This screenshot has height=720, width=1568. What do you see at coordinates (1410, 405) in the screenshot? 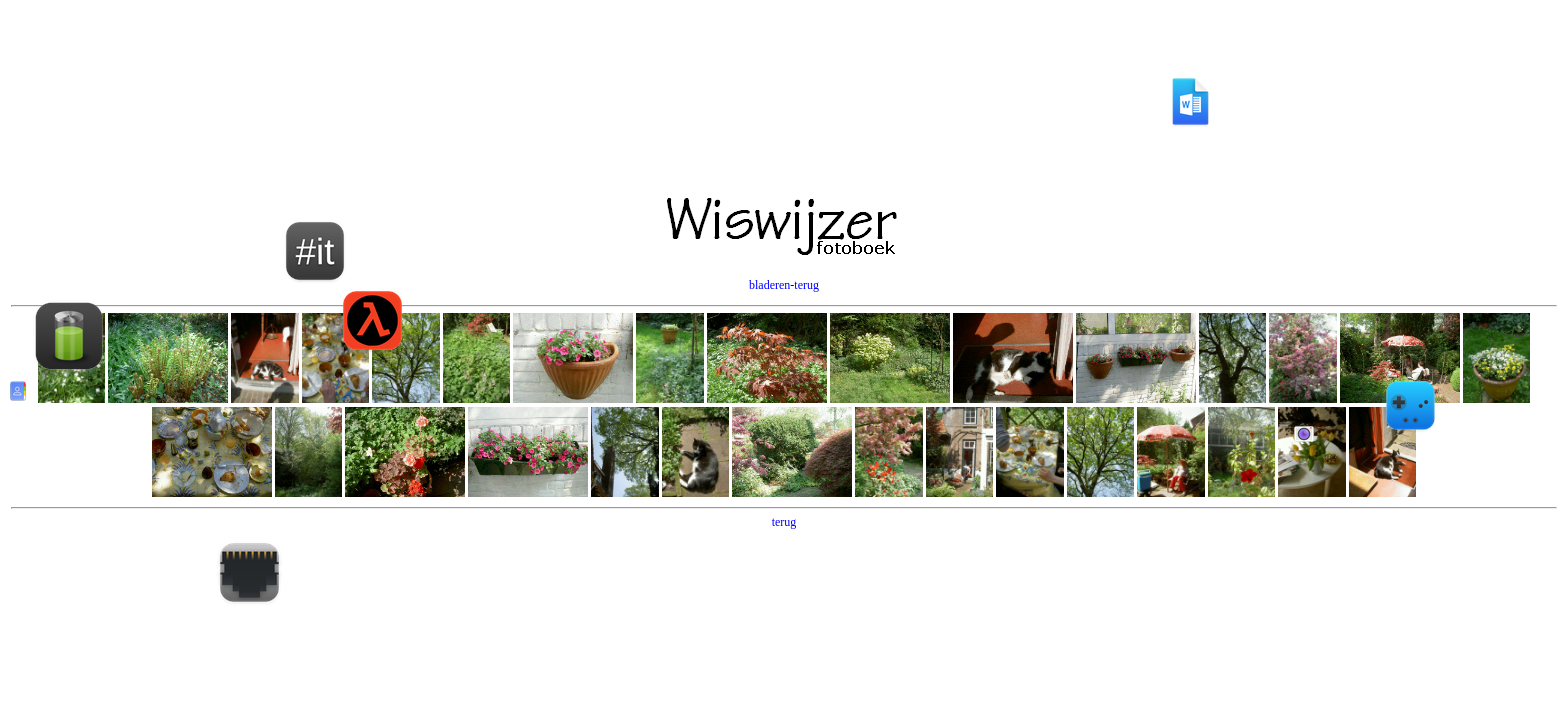
I see `launch mgba game boy advance emulator` at bounding box center [1410, 405].